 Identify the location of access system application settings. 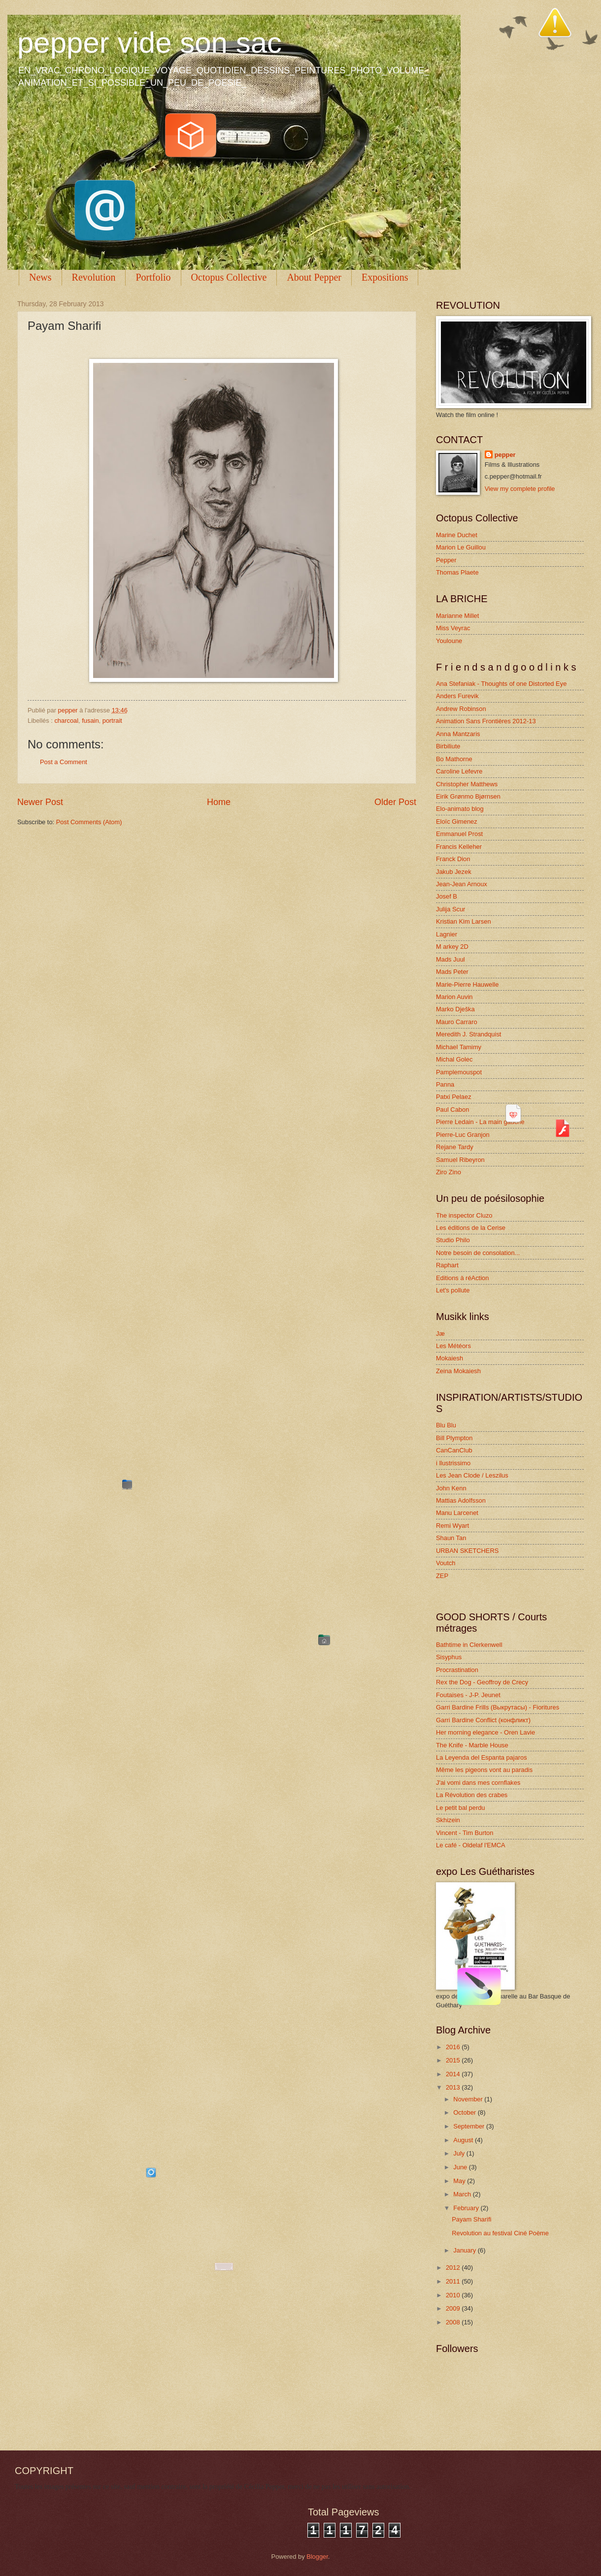
(151, 2172).